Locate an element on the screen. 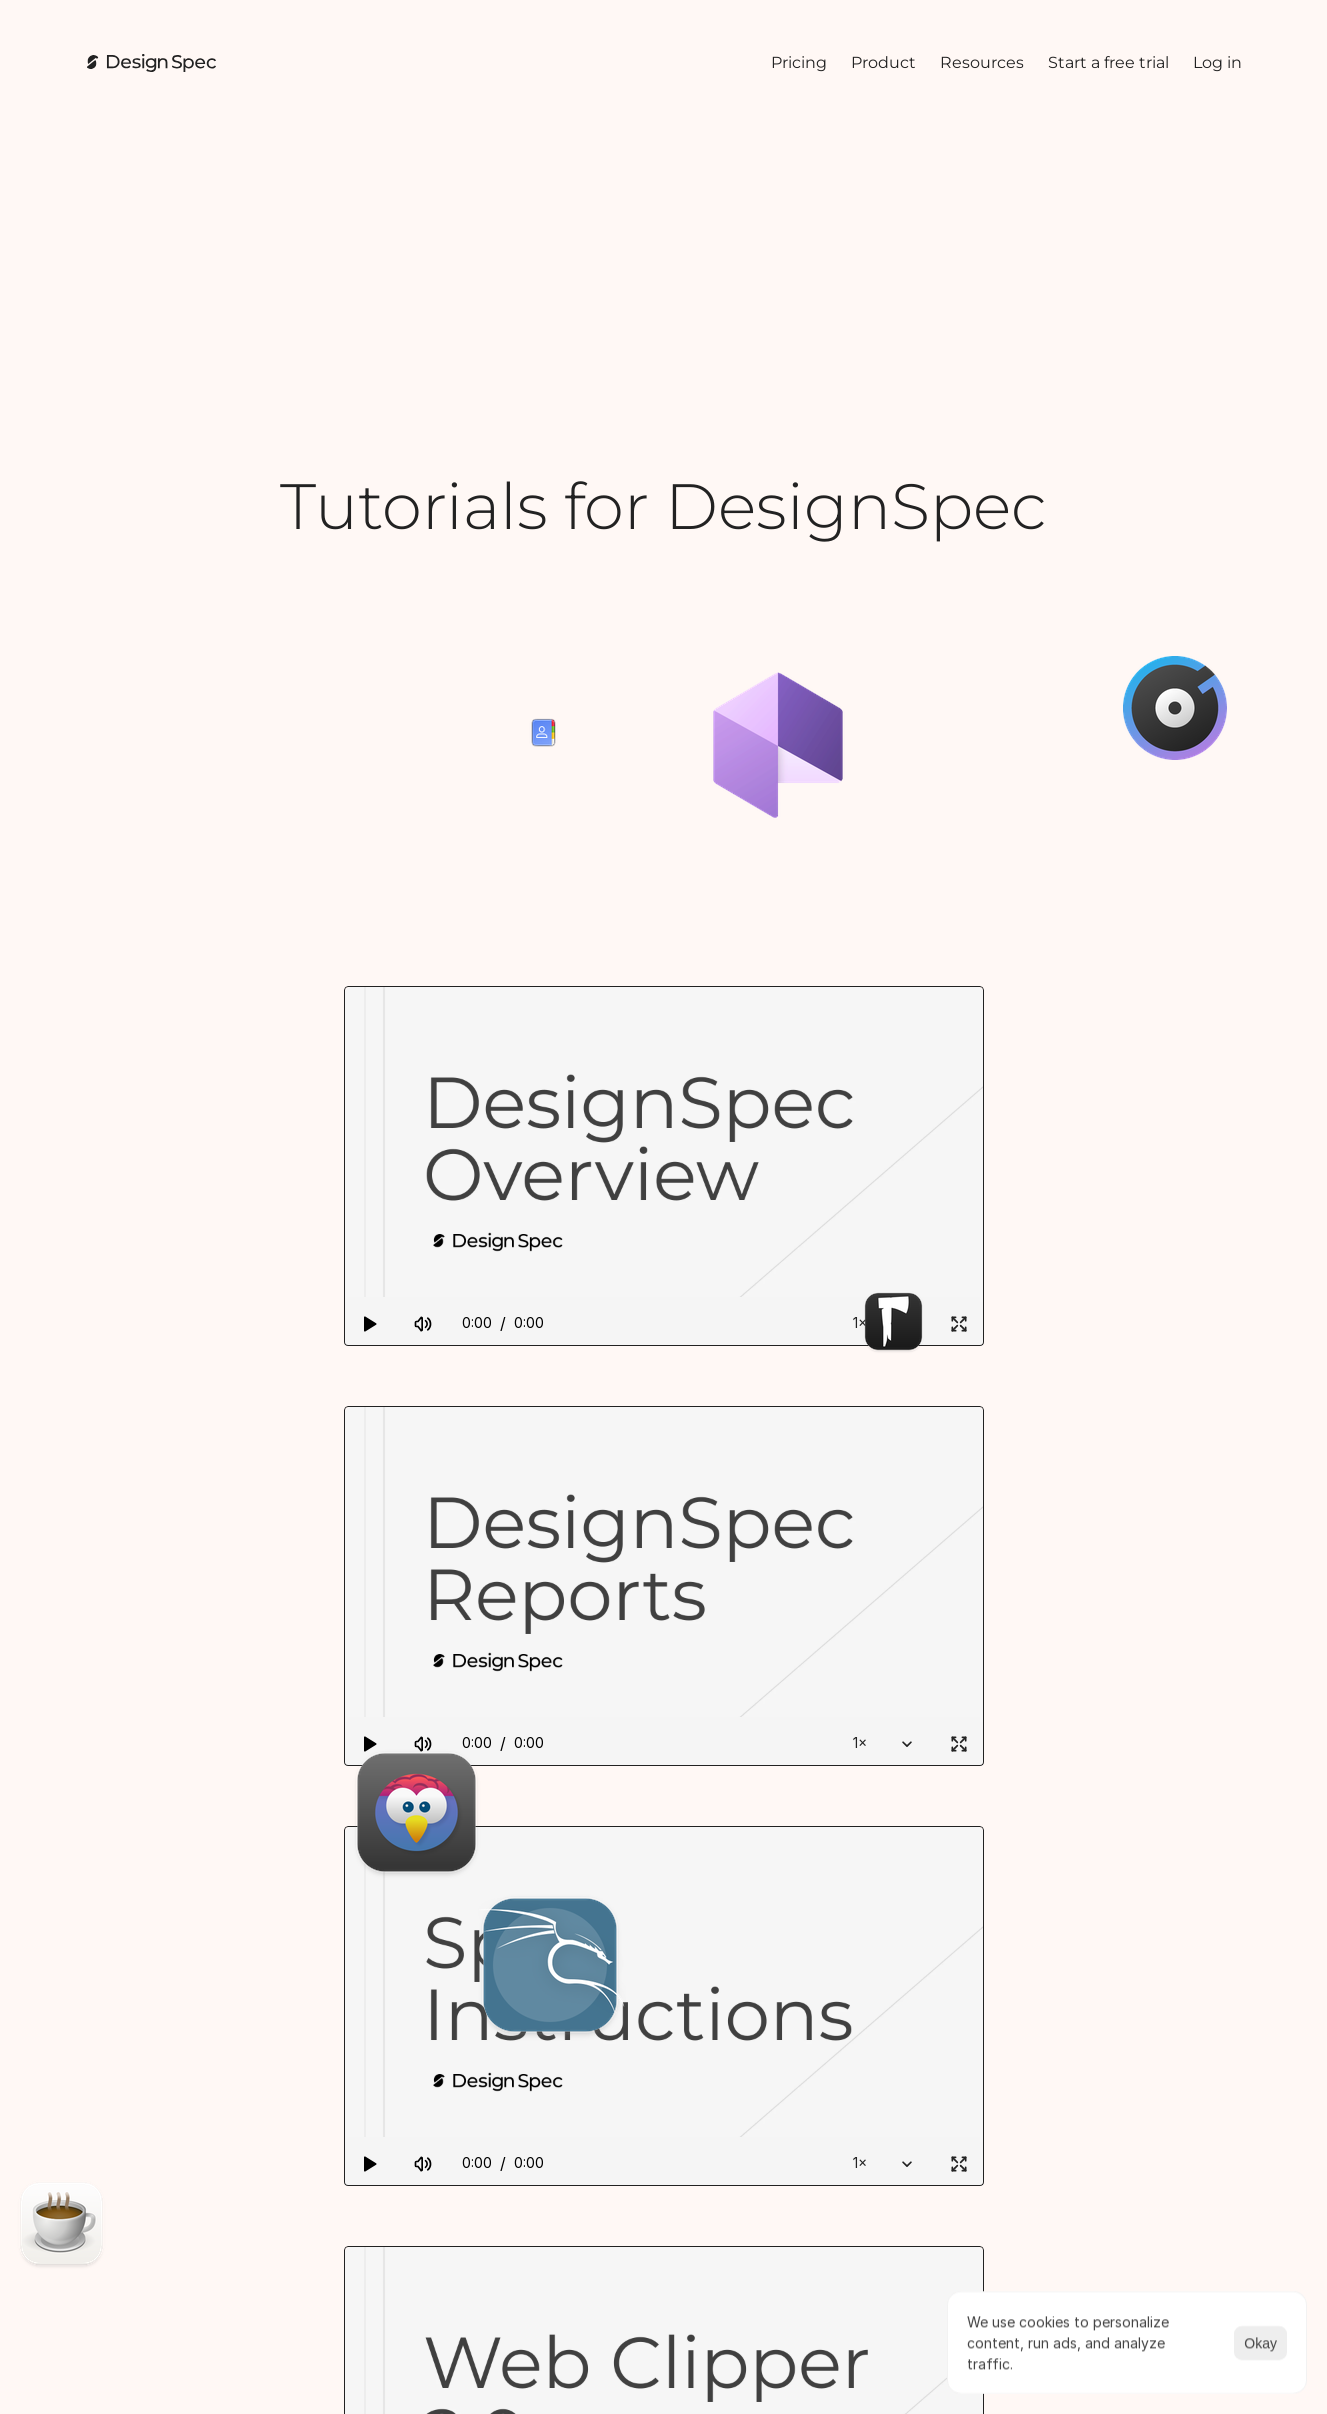 The image size is (1327, 2414). open your contacts or address book is located at coordinates (543, 732).